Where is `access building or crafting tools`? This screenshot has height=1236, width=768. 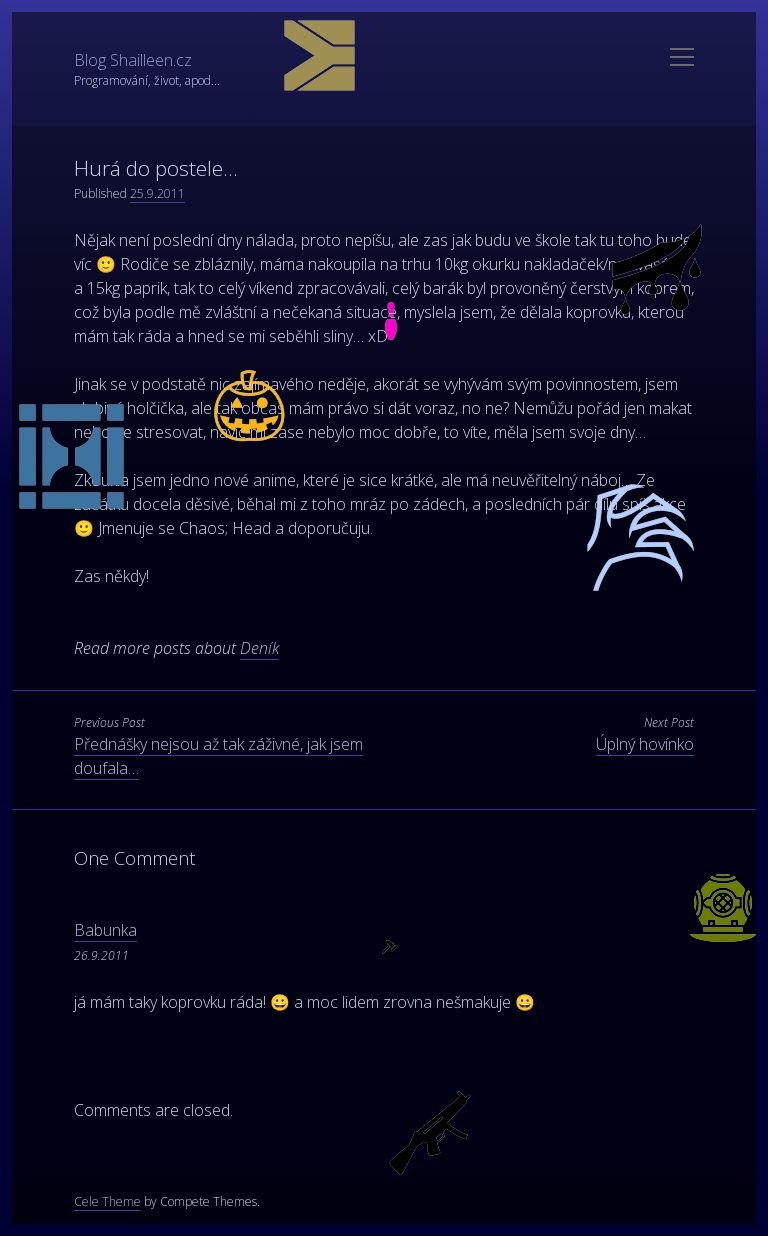 access building or crafting tools is located at coordinates (390, 947).